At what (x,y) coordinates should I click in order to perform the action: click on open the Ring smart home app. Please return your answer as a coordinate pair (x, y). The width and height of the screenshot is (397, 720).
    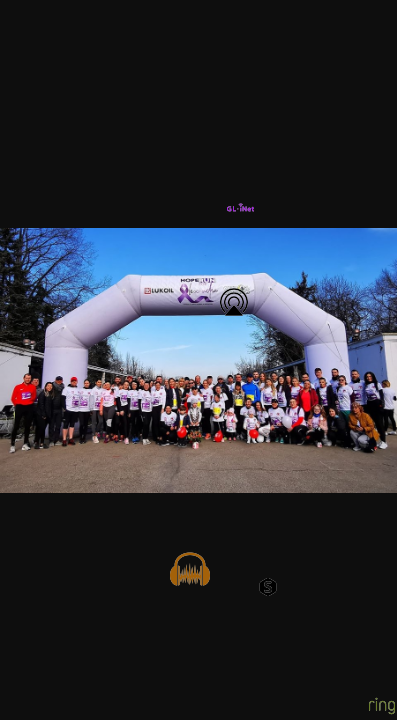
    Looking at the image, I should click on (382, 706).